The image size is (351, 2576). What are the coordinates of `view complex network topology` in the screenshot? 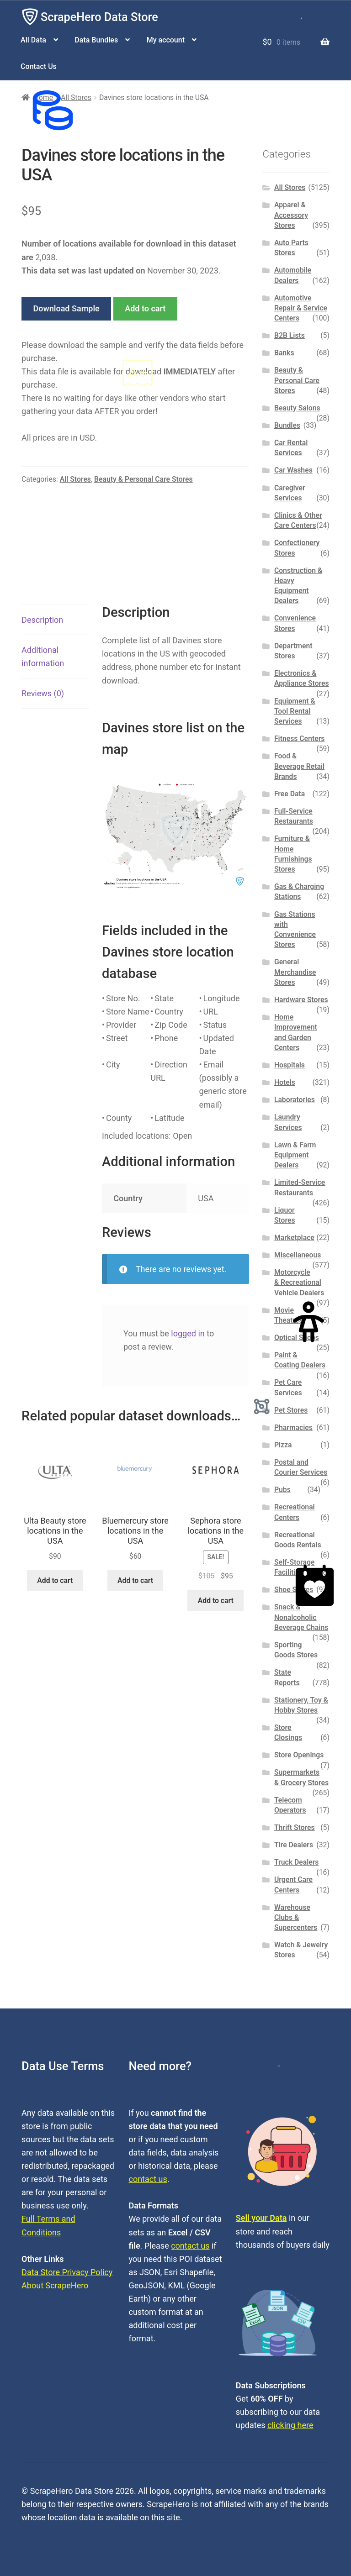 It's located at (261, 1406).